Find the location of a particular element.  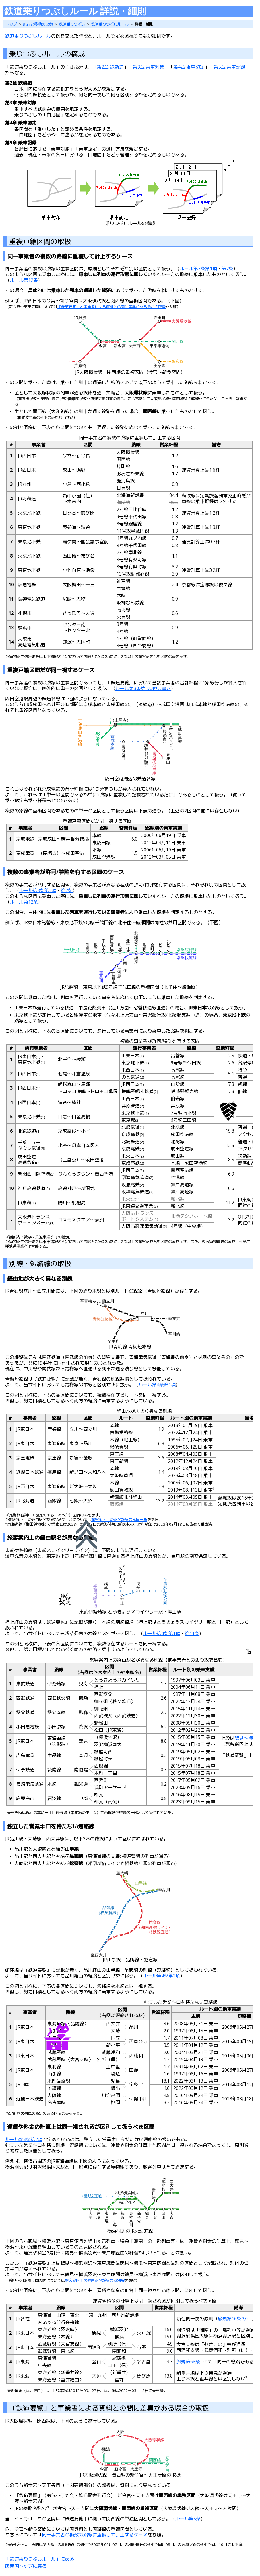

sea urchin creature in a game inventory is located at coordinates (65, 1599).